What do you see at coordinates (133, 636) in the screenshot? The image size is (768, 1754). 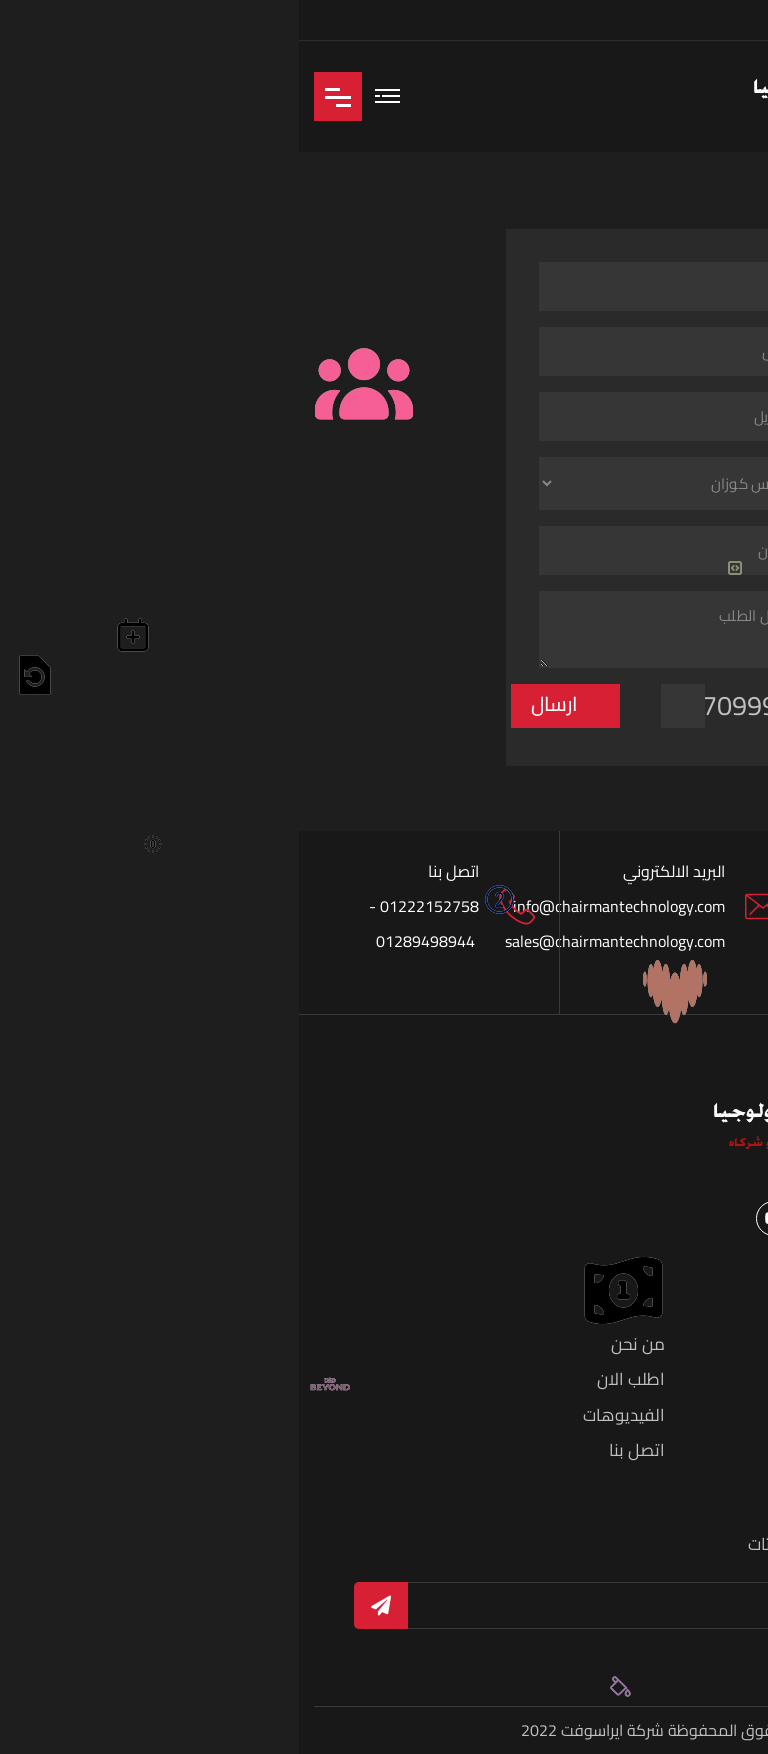 I see `add a new calendar event` at bounding box center [133, 636].